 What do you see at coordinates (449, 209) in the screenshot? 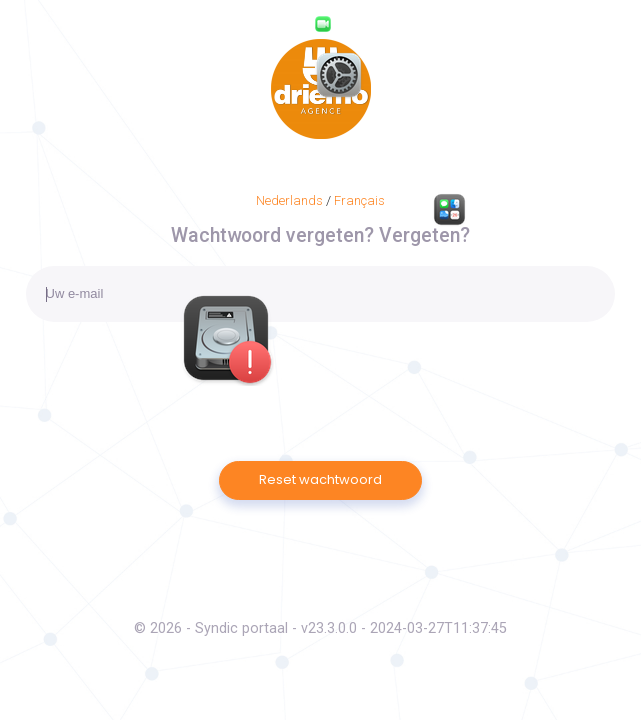
I see `preview and browse installed app icons` at bounding box center [449, 209].